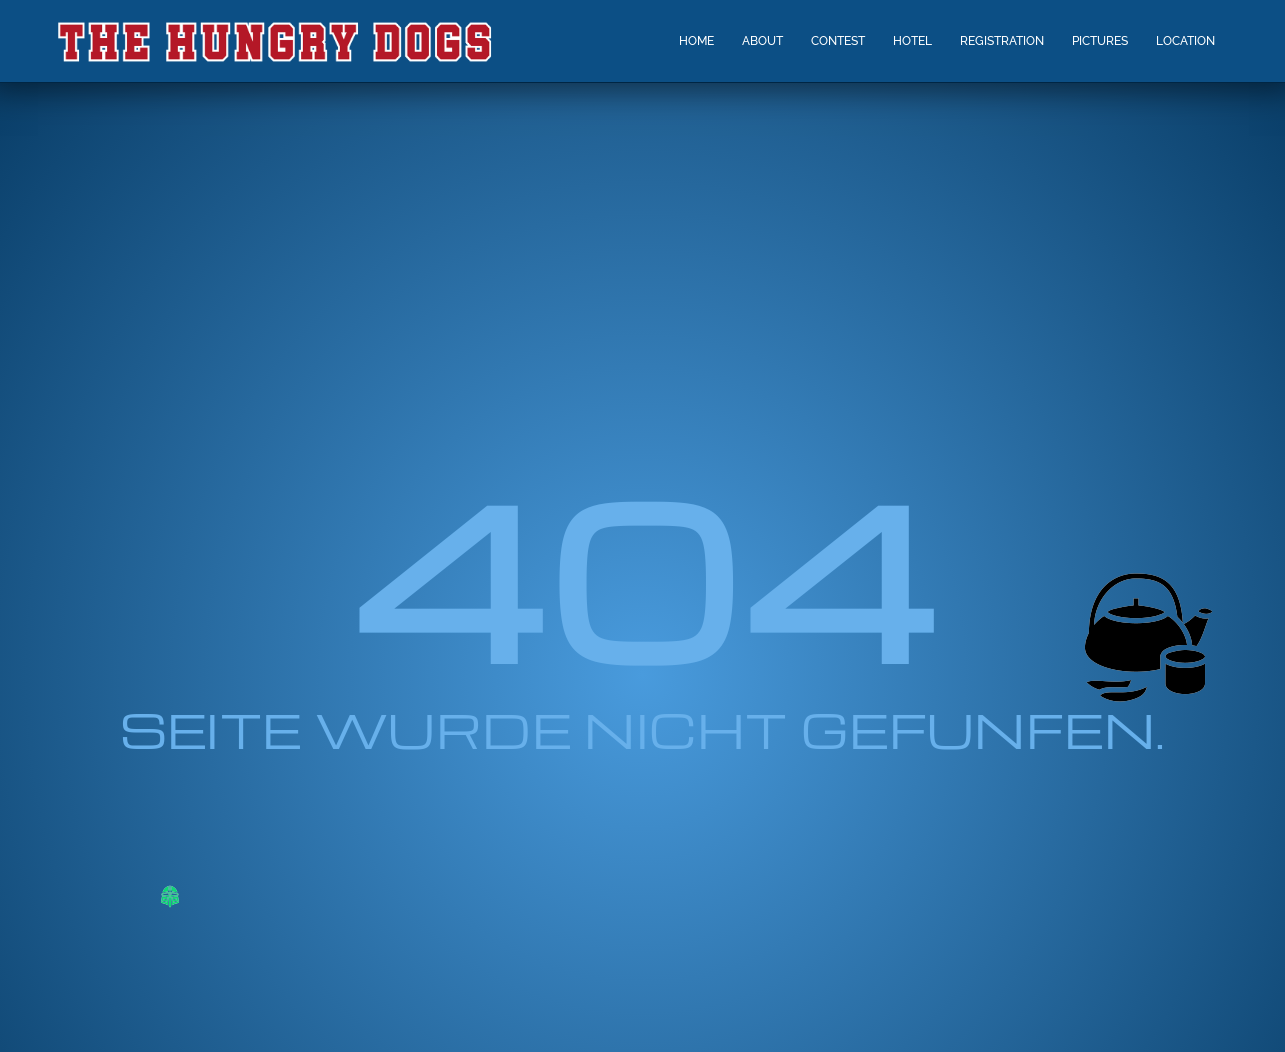  What do you see at coordinates (1148, 637) in the screenshot?
I see `tea ceremony or tea-related game feature` at bounding box center [1148, 637].